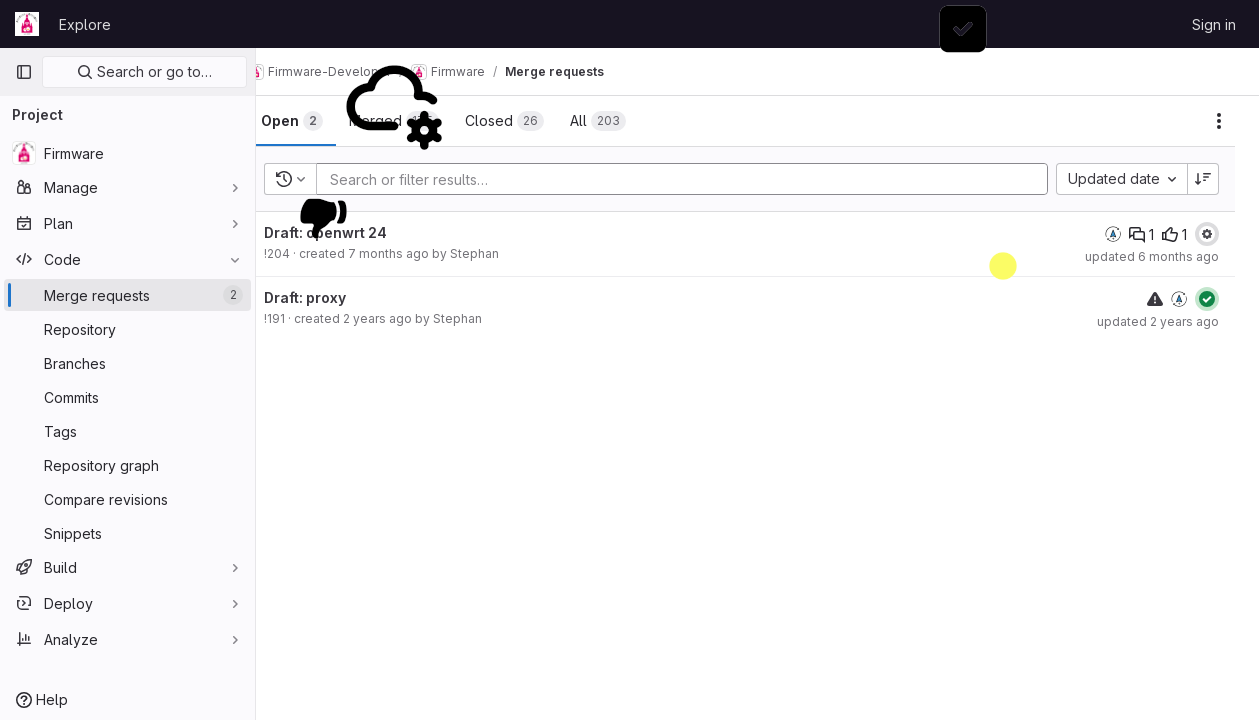 Image resolution: width=1259 pixels, height=720 pixels. Describe the element at coordinates (323, 216) in the screenshot. I see `dislike or downvote content` at that location.